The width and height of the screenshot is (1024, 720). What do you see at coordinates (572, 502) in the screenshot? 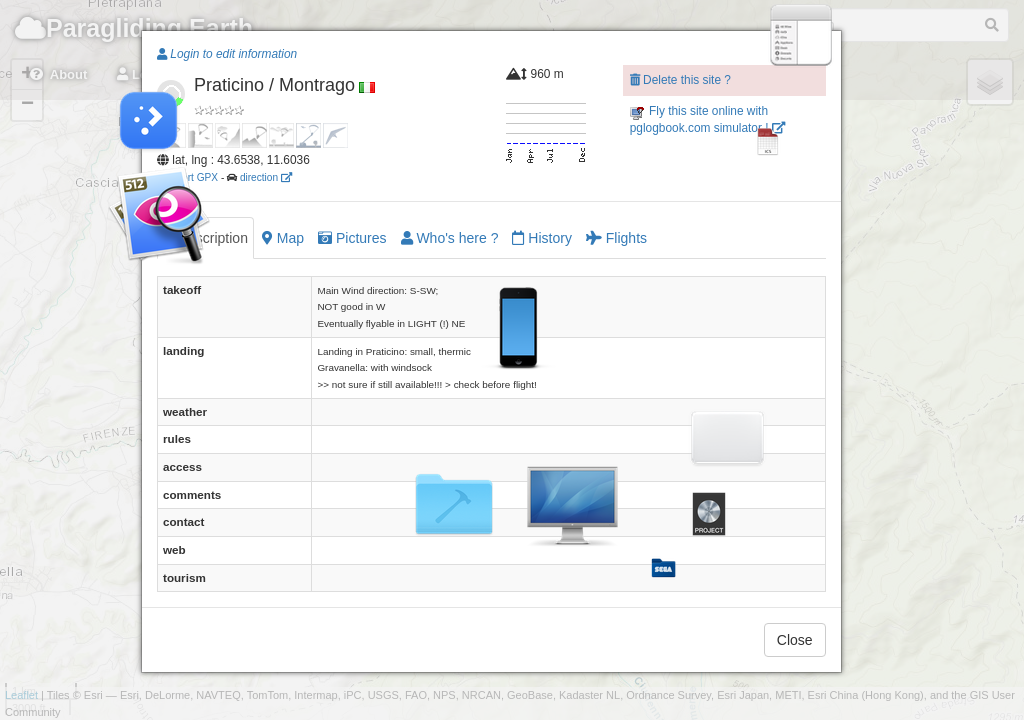
I see `apple cinema display monitor` at bounding box center [572, 502].